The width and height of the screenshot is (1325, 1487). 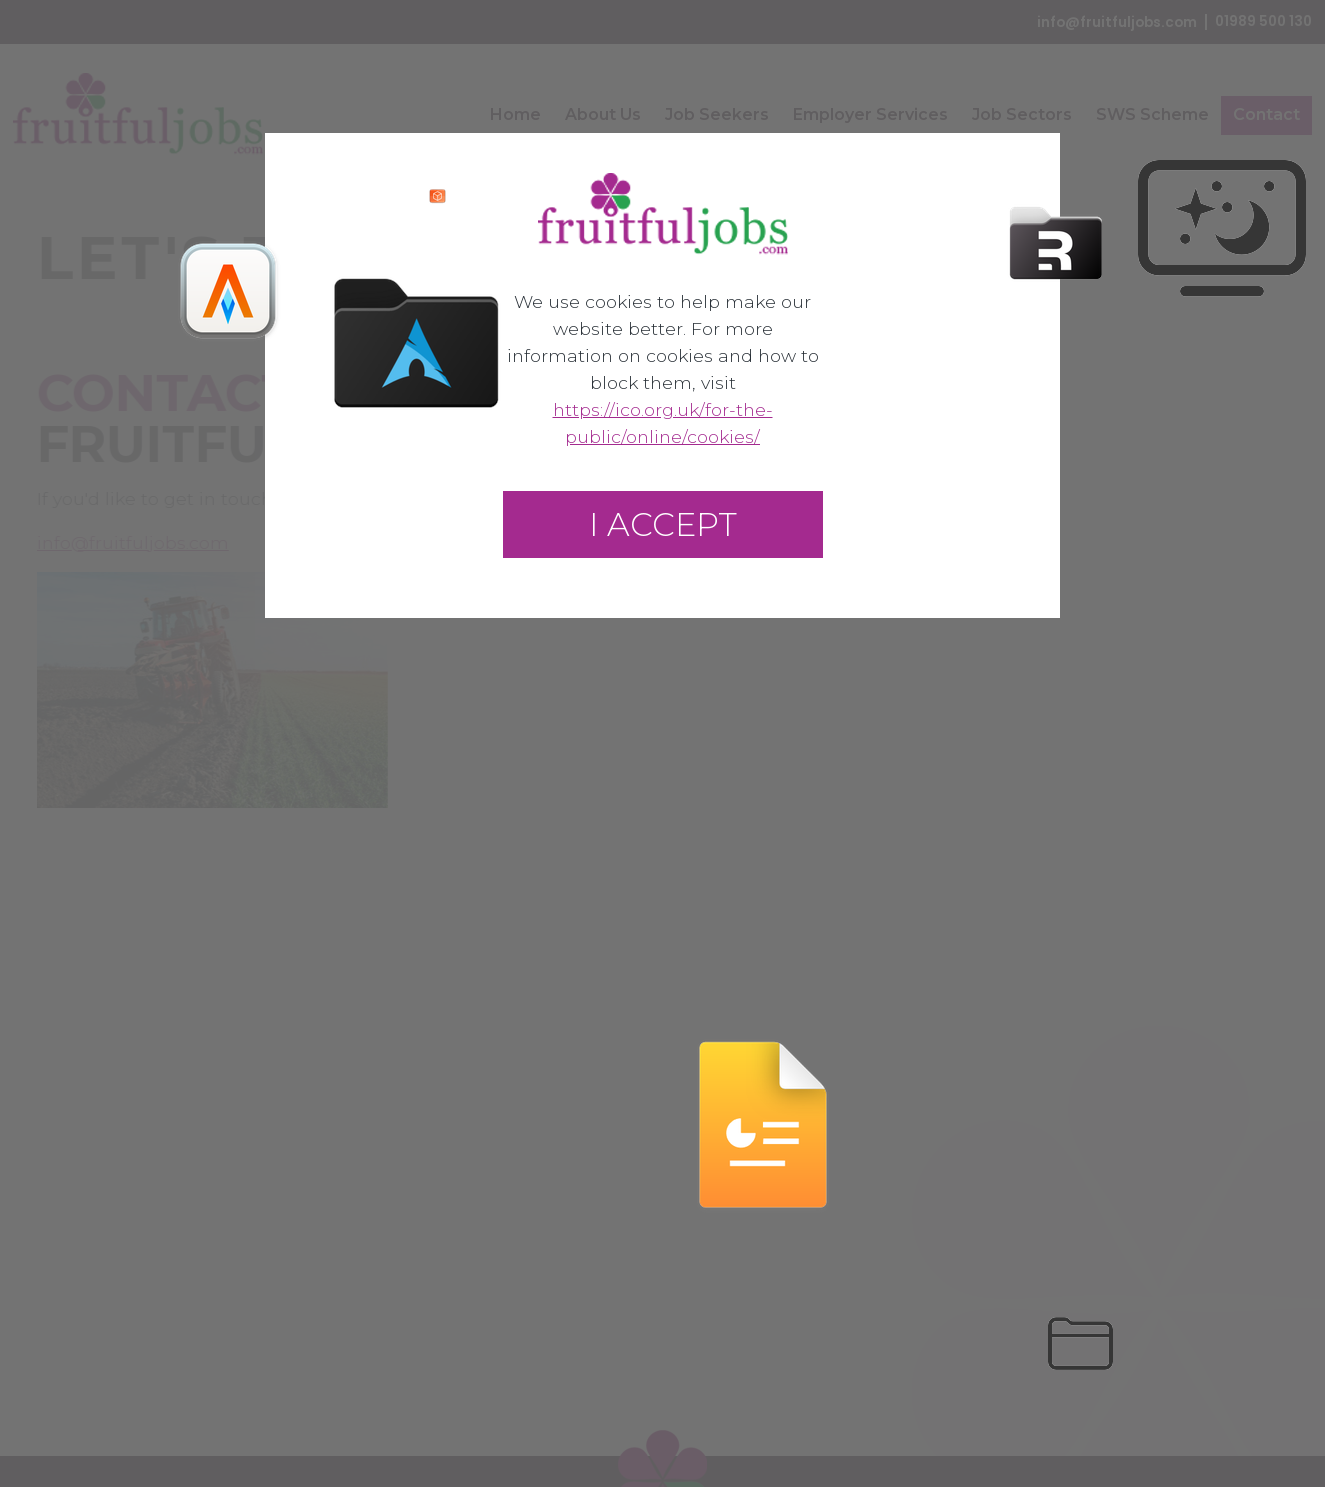 What do you see at coordinates (228, 291) in the screenshot?
I see `open alacritty terminal emulator` at bounding box center [228, 291].